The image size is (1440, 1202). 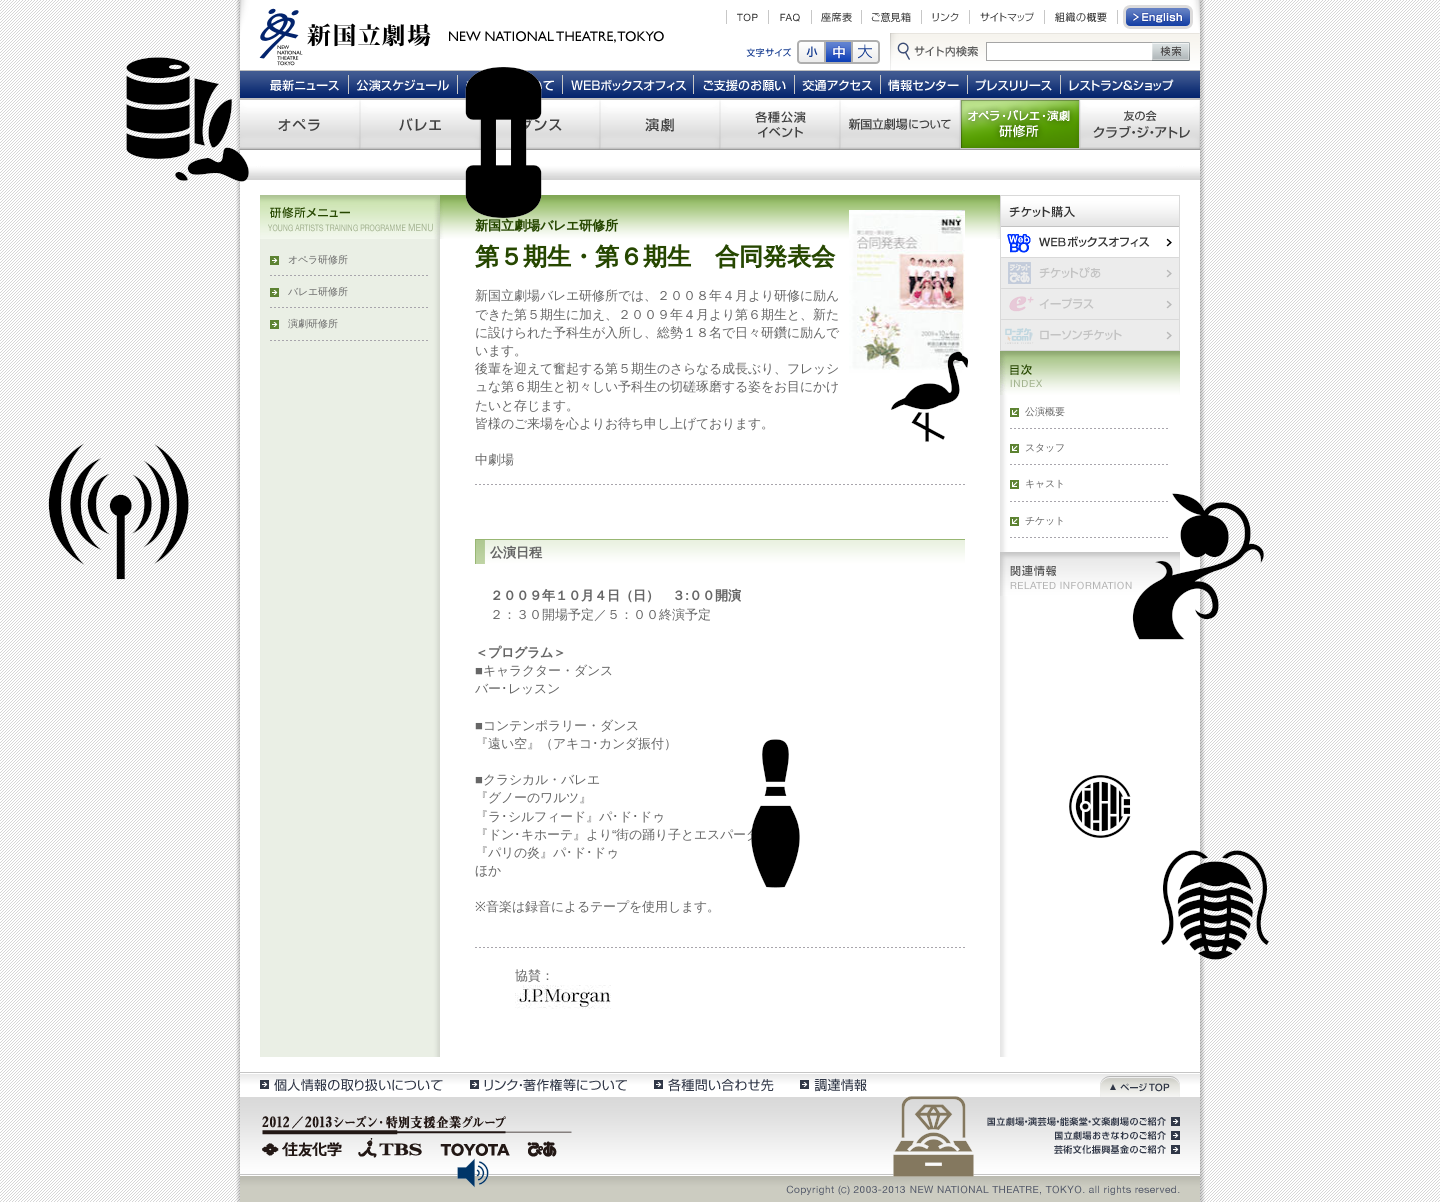 What do you see at coordinates (186, 118) in the screenshot?
I see `indicates a leaking or damaged container` at bounding box center [186, 118].